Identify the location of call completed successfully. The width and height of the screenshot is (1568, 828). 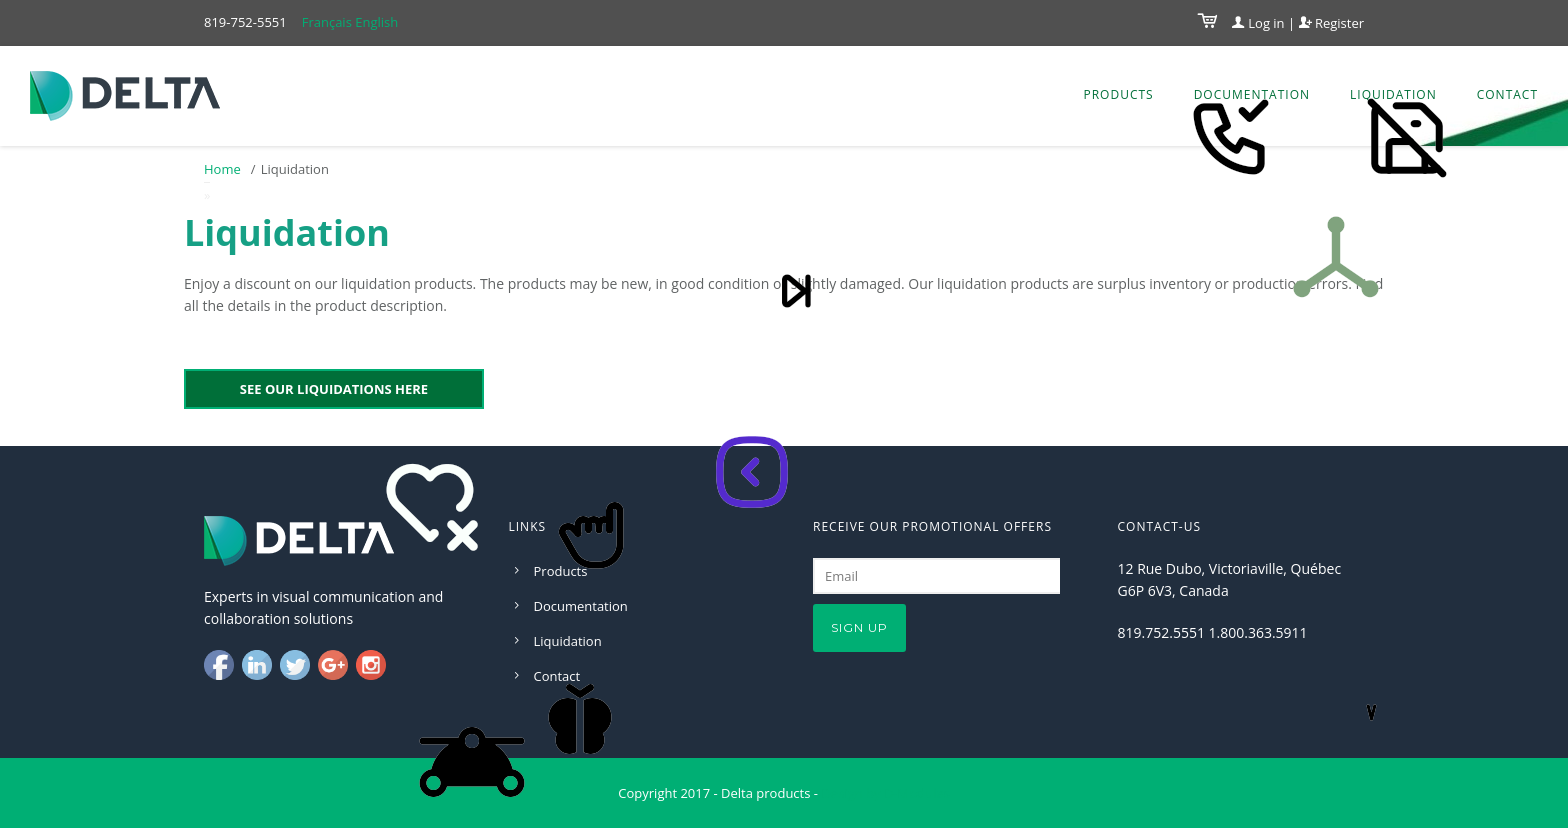
(1231, 137).